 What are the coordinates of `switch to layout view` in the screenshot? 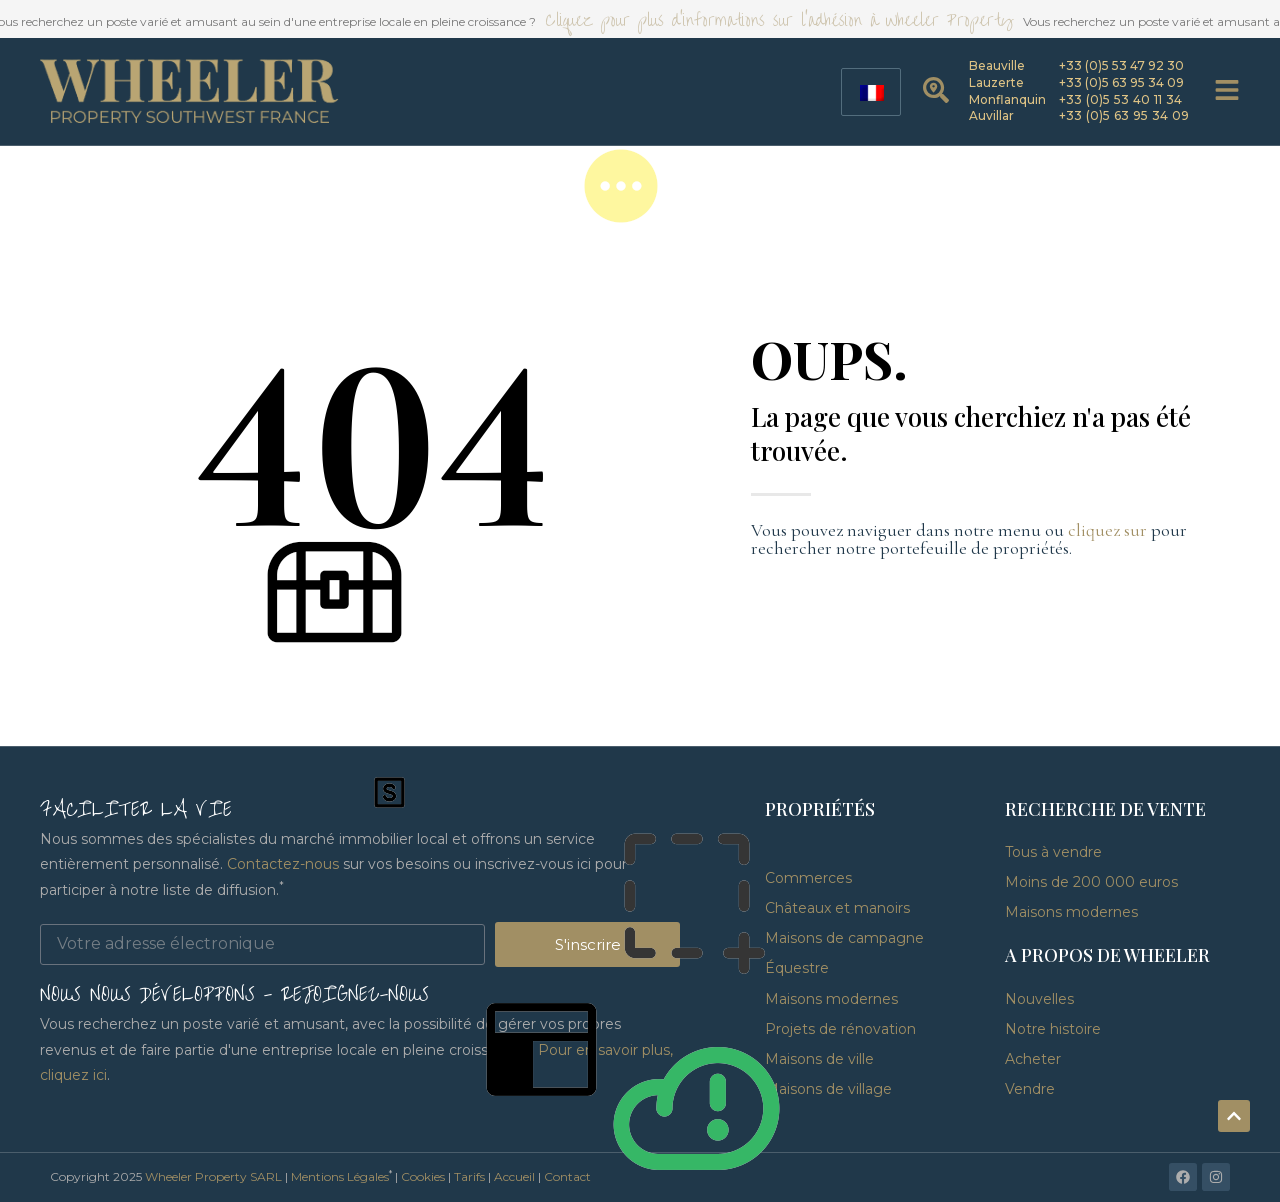 It's located at (541, 1049).